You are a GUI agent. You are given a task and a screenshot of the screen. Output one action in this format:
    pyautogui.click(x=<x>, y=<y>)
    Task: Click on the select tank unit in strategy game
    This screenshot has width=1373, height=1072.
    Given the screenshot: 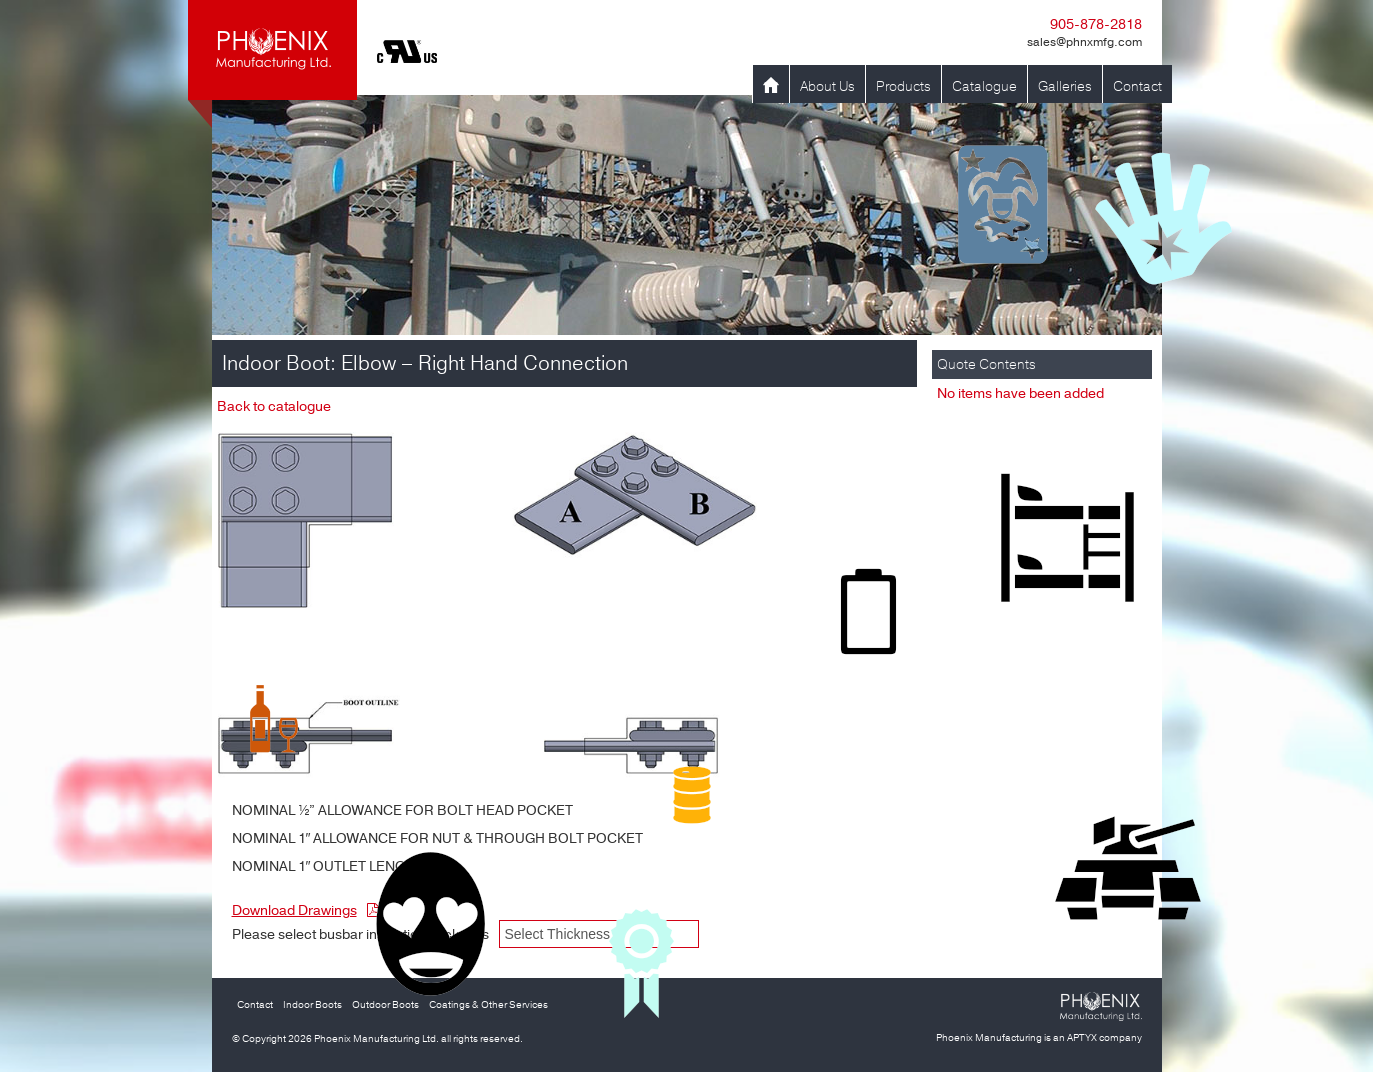 What is the action you would take?
    pyautogui.click(x=1128, y=868)
    